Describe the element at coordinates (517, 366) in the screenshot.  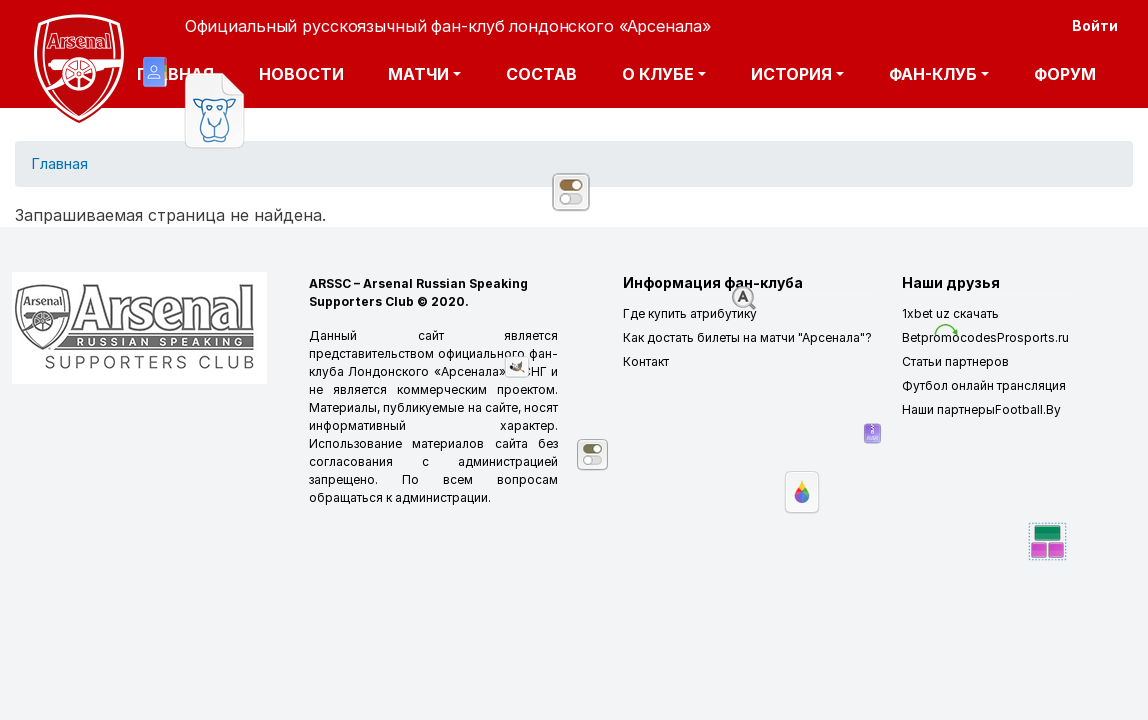
I see `open a GIMP project file` at that location.